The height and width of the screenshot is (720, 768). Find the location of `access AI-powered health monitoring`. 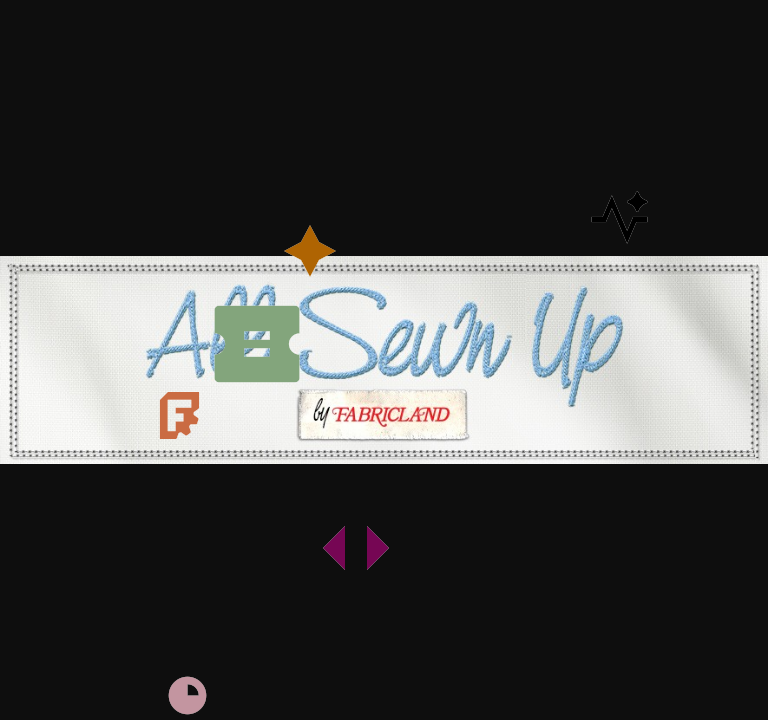

access AI-powered health monitoring is located at coordinates (619, 219).